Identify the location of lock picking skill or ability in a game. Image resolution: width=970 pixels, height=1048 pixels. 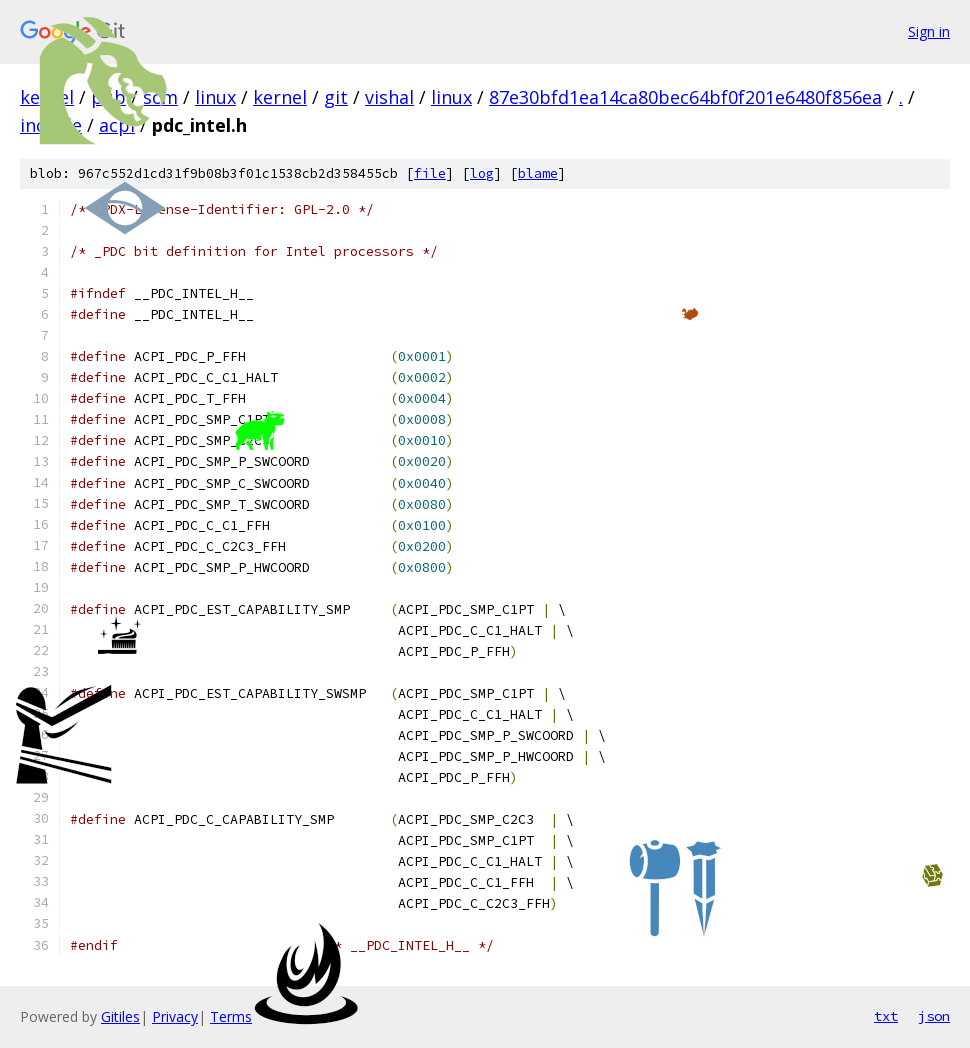
(62, 735).